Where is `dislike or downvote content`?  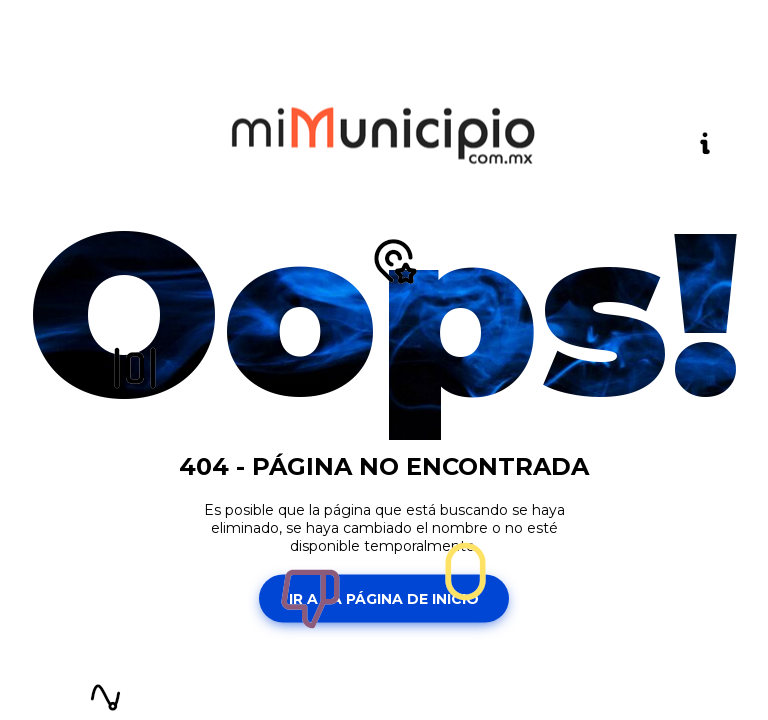
dislike or downvote content is located at coordinates (310, 599).